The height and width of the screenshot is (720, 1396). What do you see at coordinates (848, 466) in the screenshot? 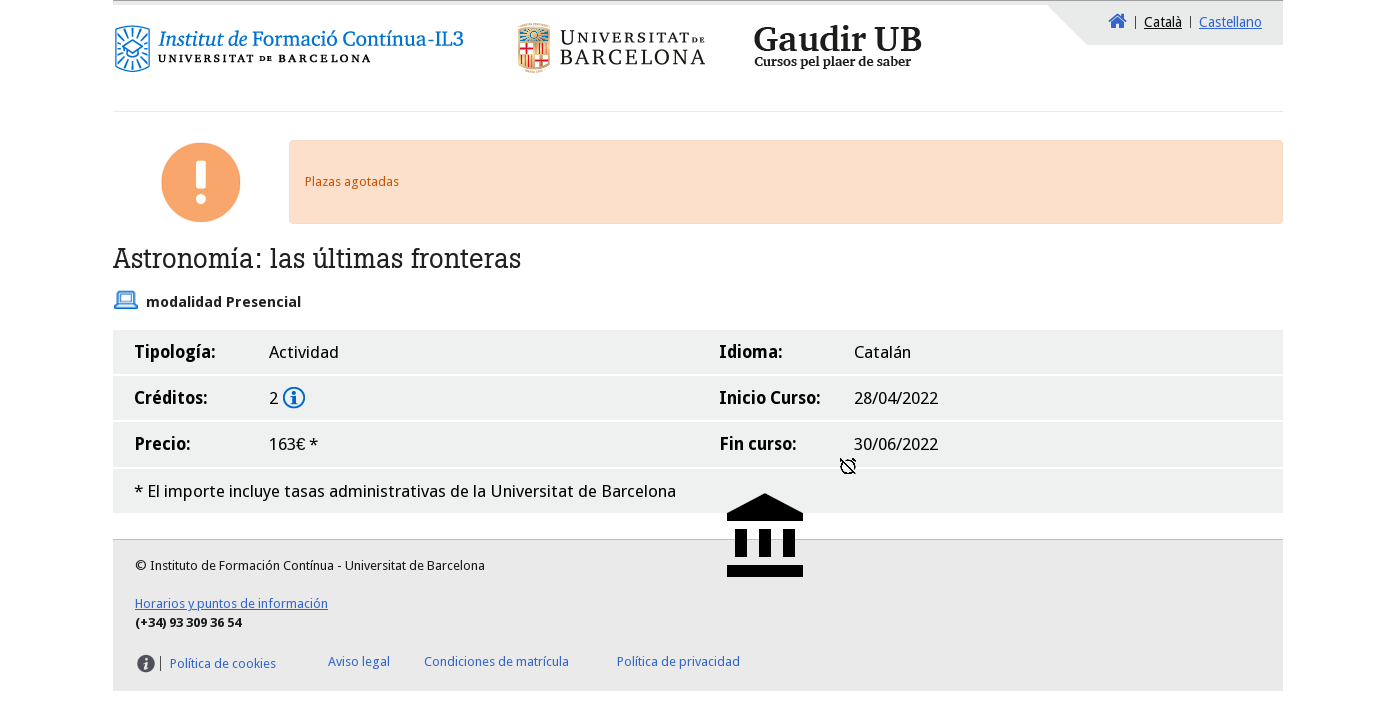
I see `disable or turn off alarm` at bounding box center [848, 466].